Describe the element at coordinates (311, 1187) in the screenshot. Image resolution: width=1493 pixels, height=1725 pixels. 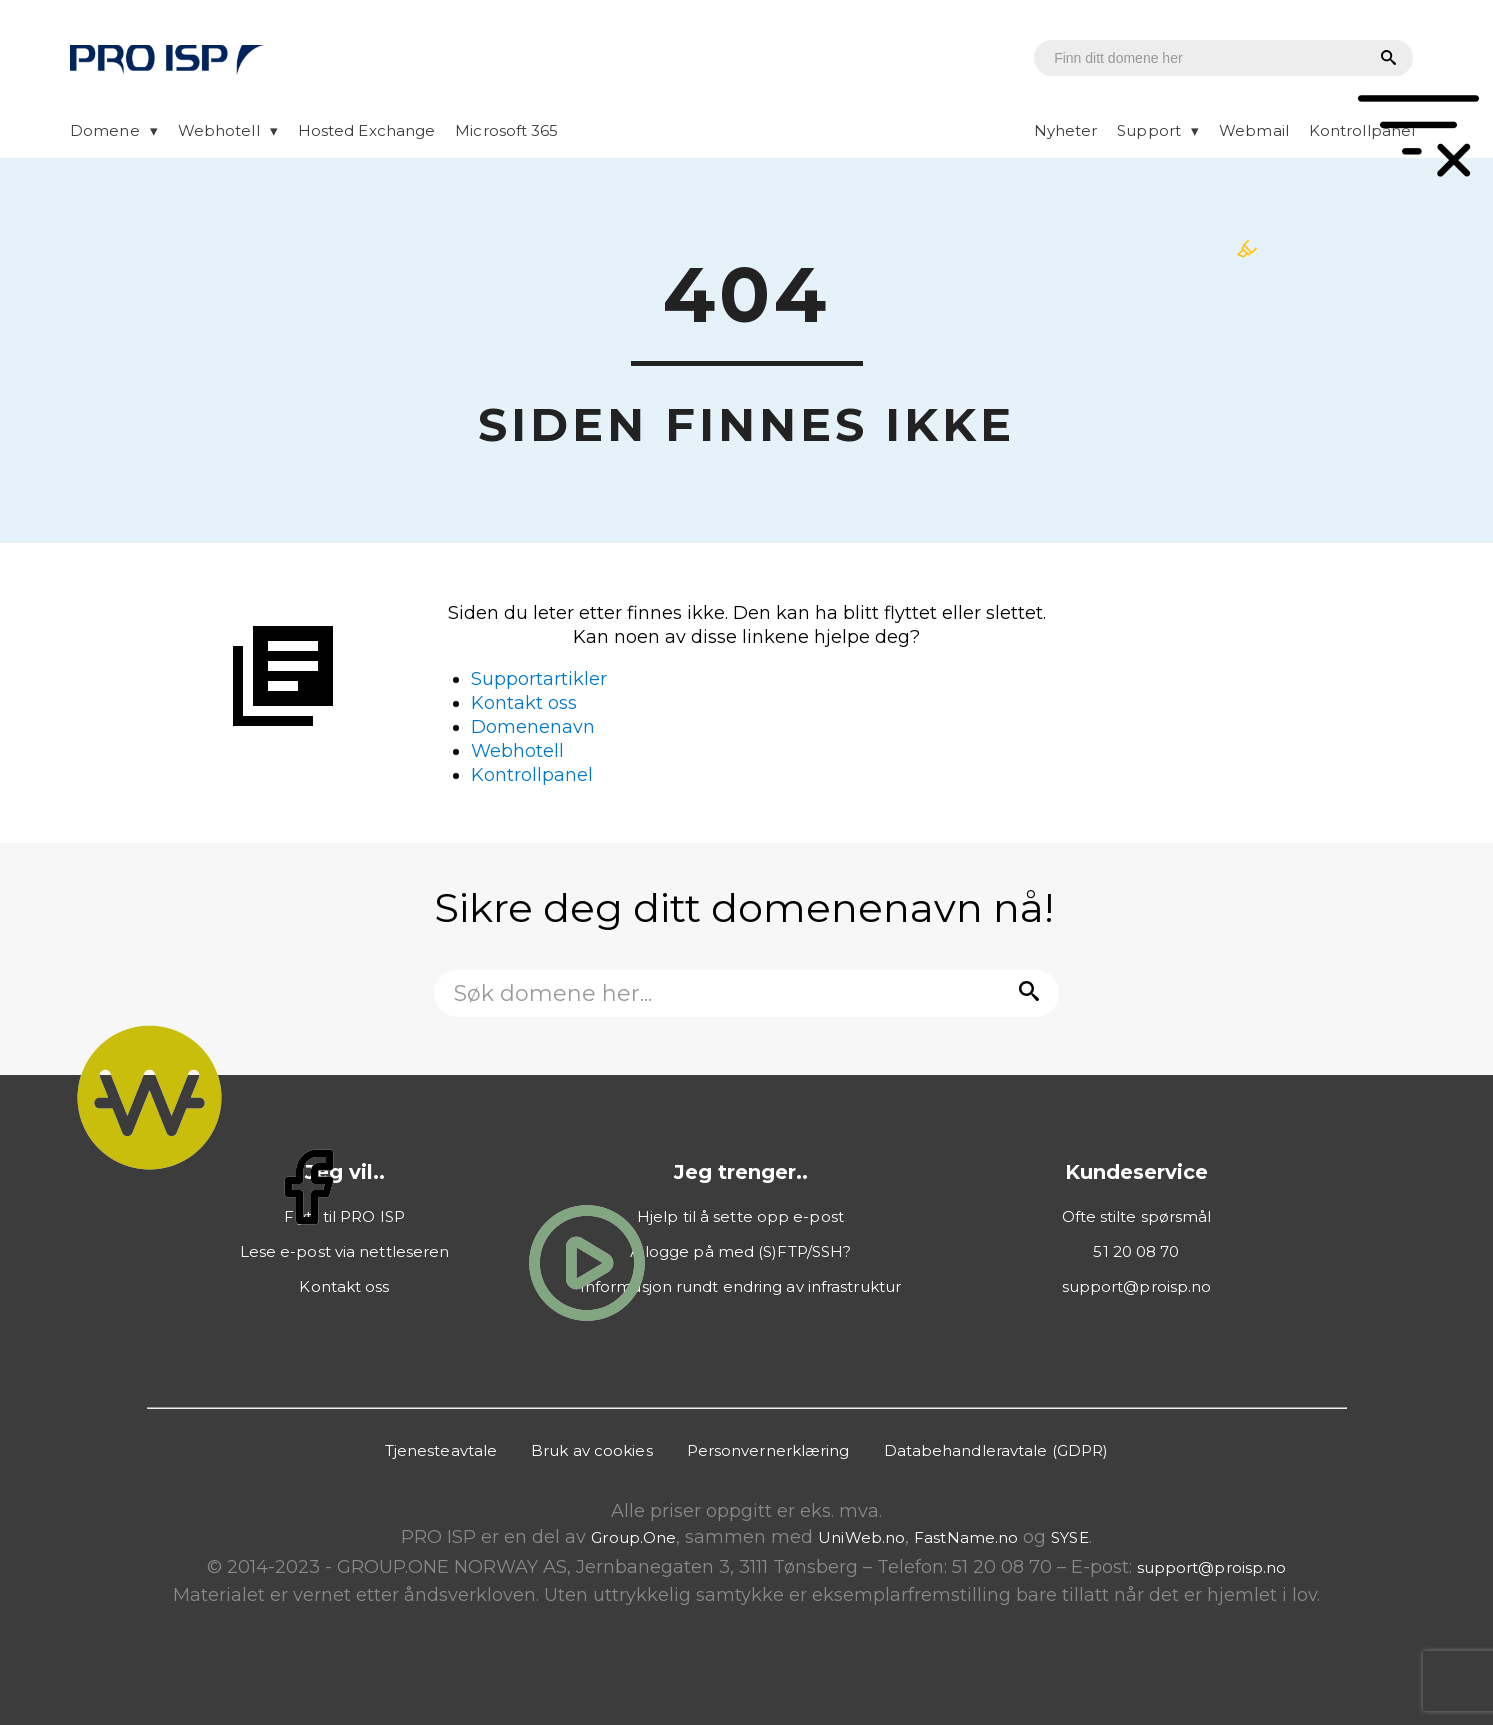
I see `open Facebook app` at that location.